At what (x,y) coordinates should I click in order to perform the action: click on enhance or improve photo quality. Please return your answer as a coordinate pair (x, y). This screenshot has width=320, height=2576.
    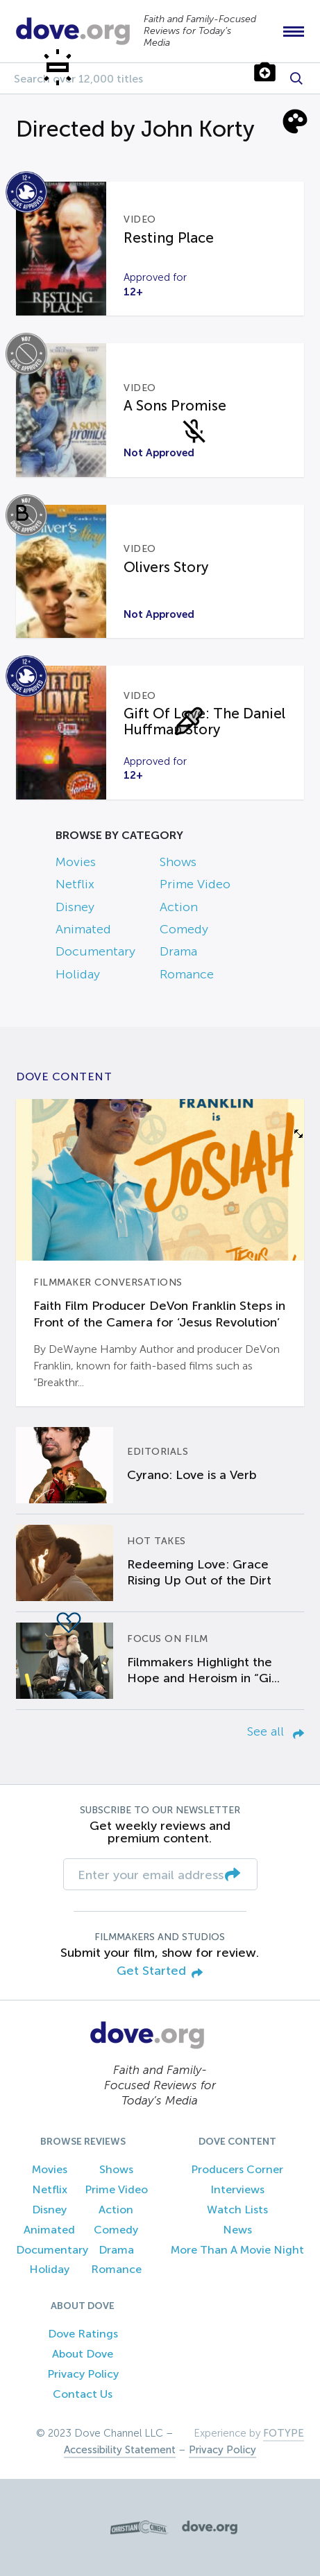
    Looking at the image, I should click on (264, 71).